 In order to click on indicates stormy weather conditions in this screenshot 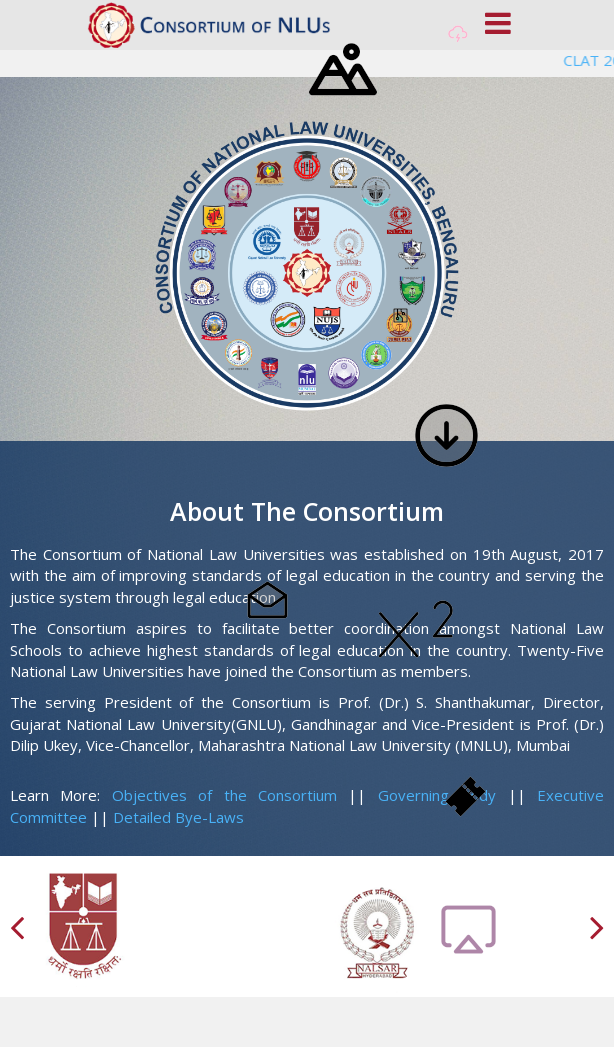, I will do `click(457, 32)`.